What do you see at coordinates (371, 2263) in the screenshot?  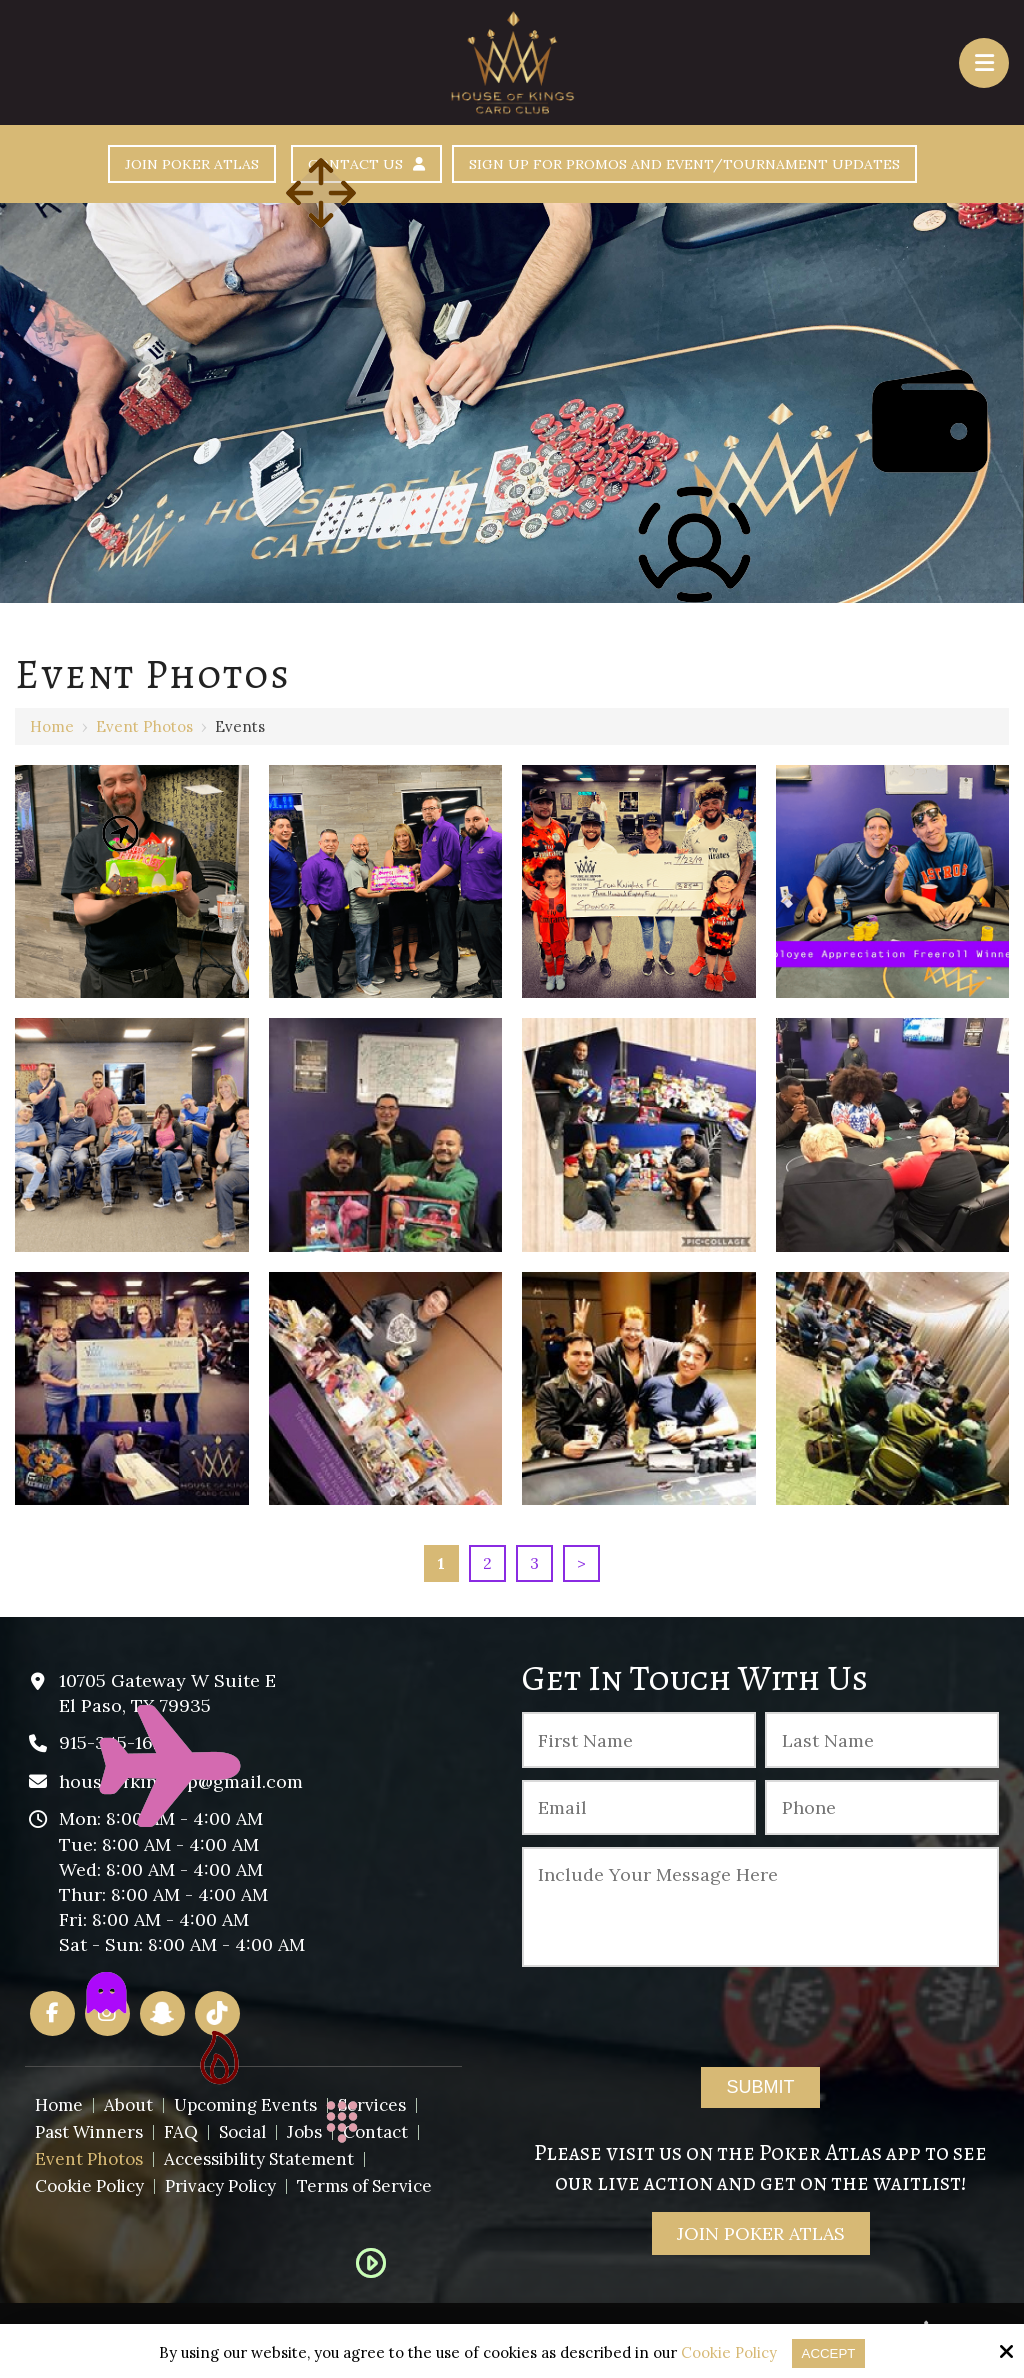 I see `play media or video content` at bounding box center [371, 2263].